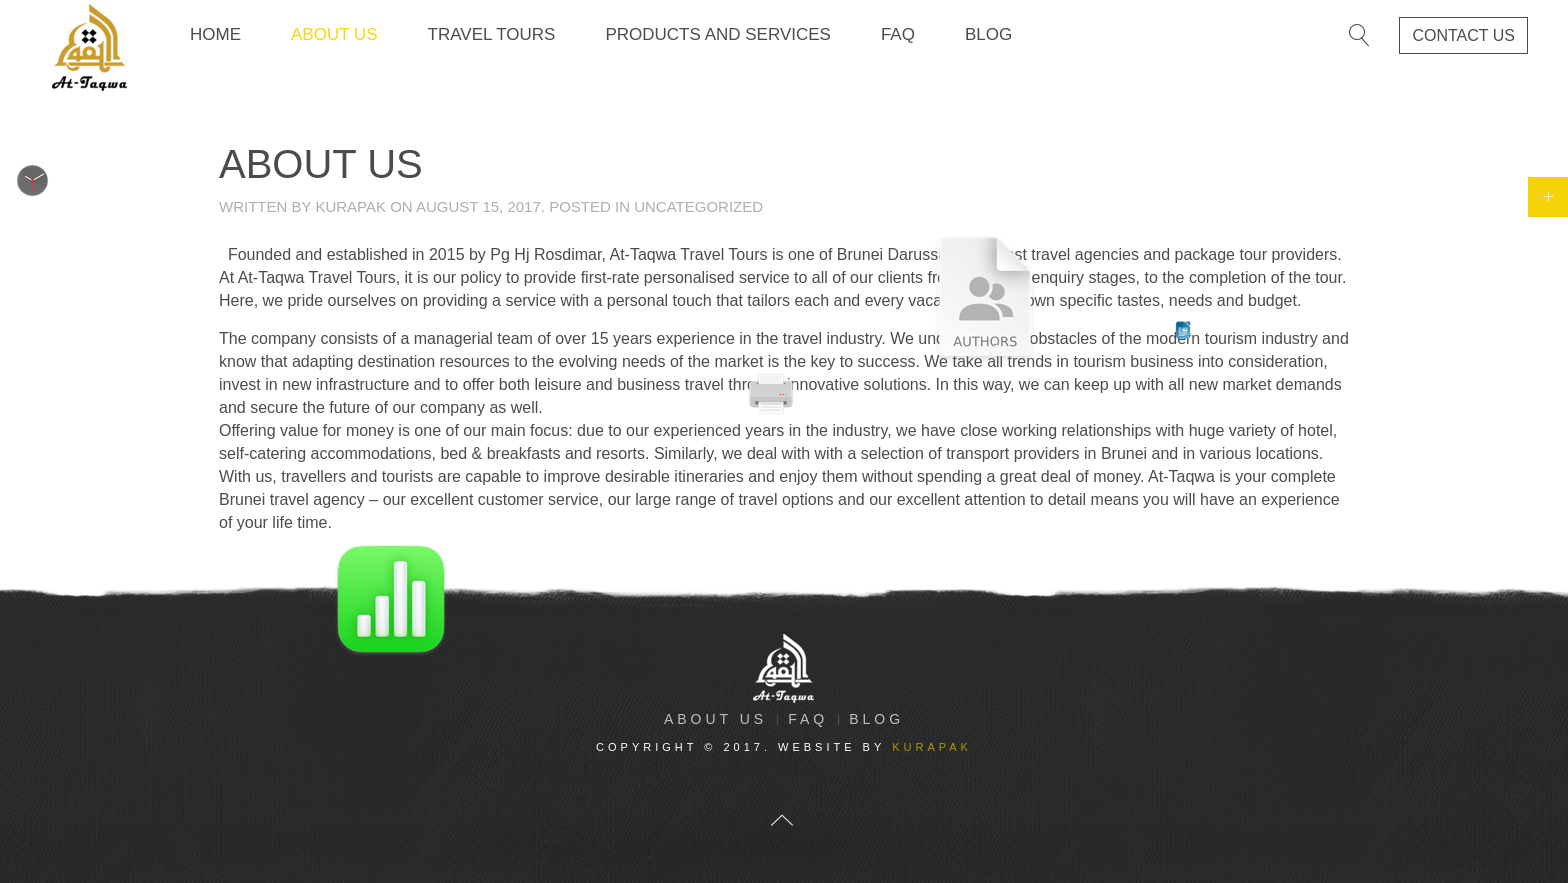  Describe the element at coordinates (32, 180) in the screenshot. I see `open the clock app` at that location.